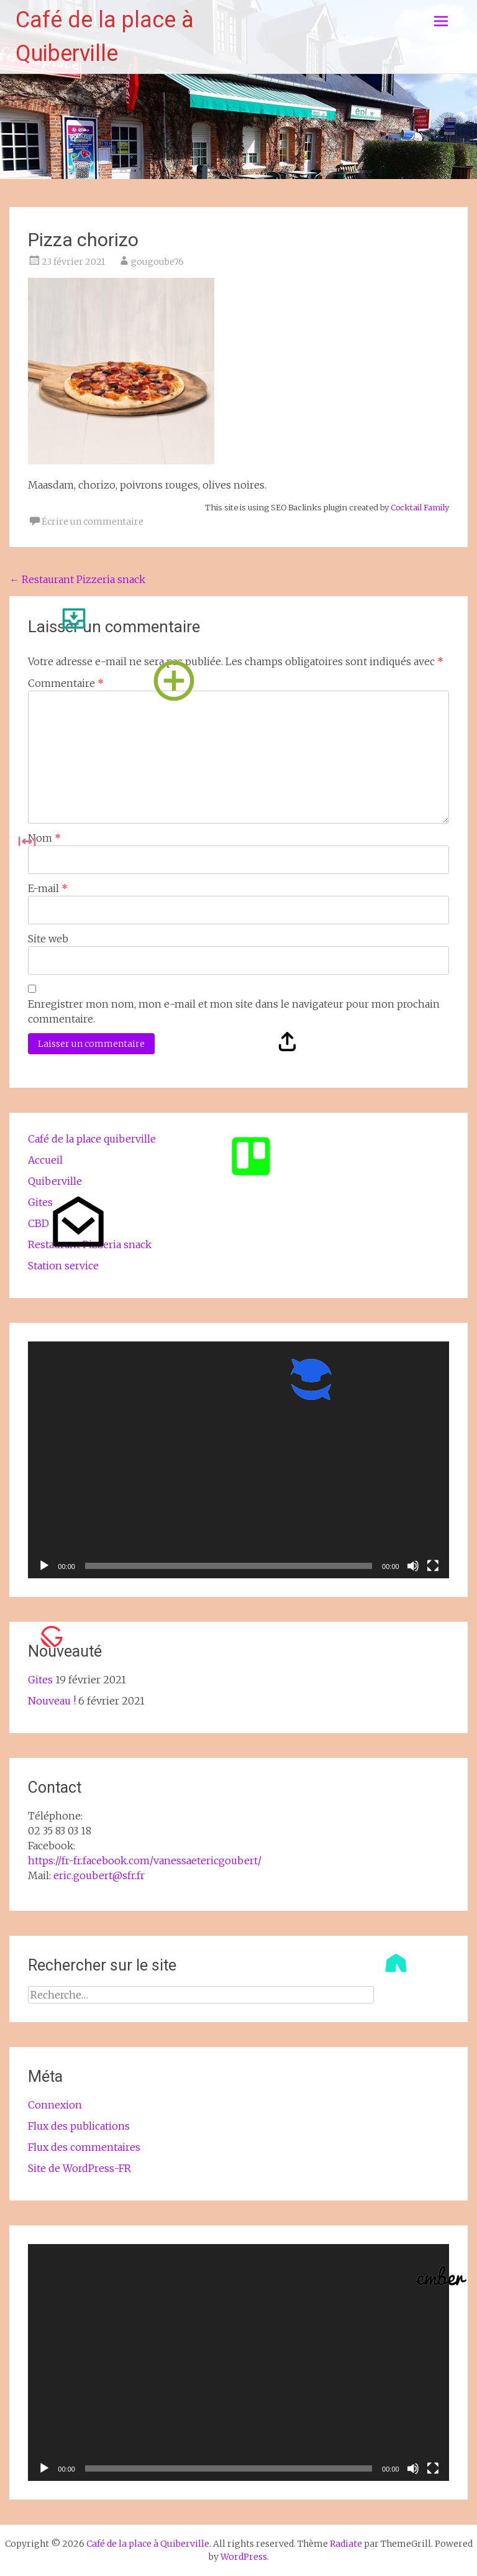  Describe the element at coordinates (311, 1379) in the screenshot. I see `open Linphone app` at that location.